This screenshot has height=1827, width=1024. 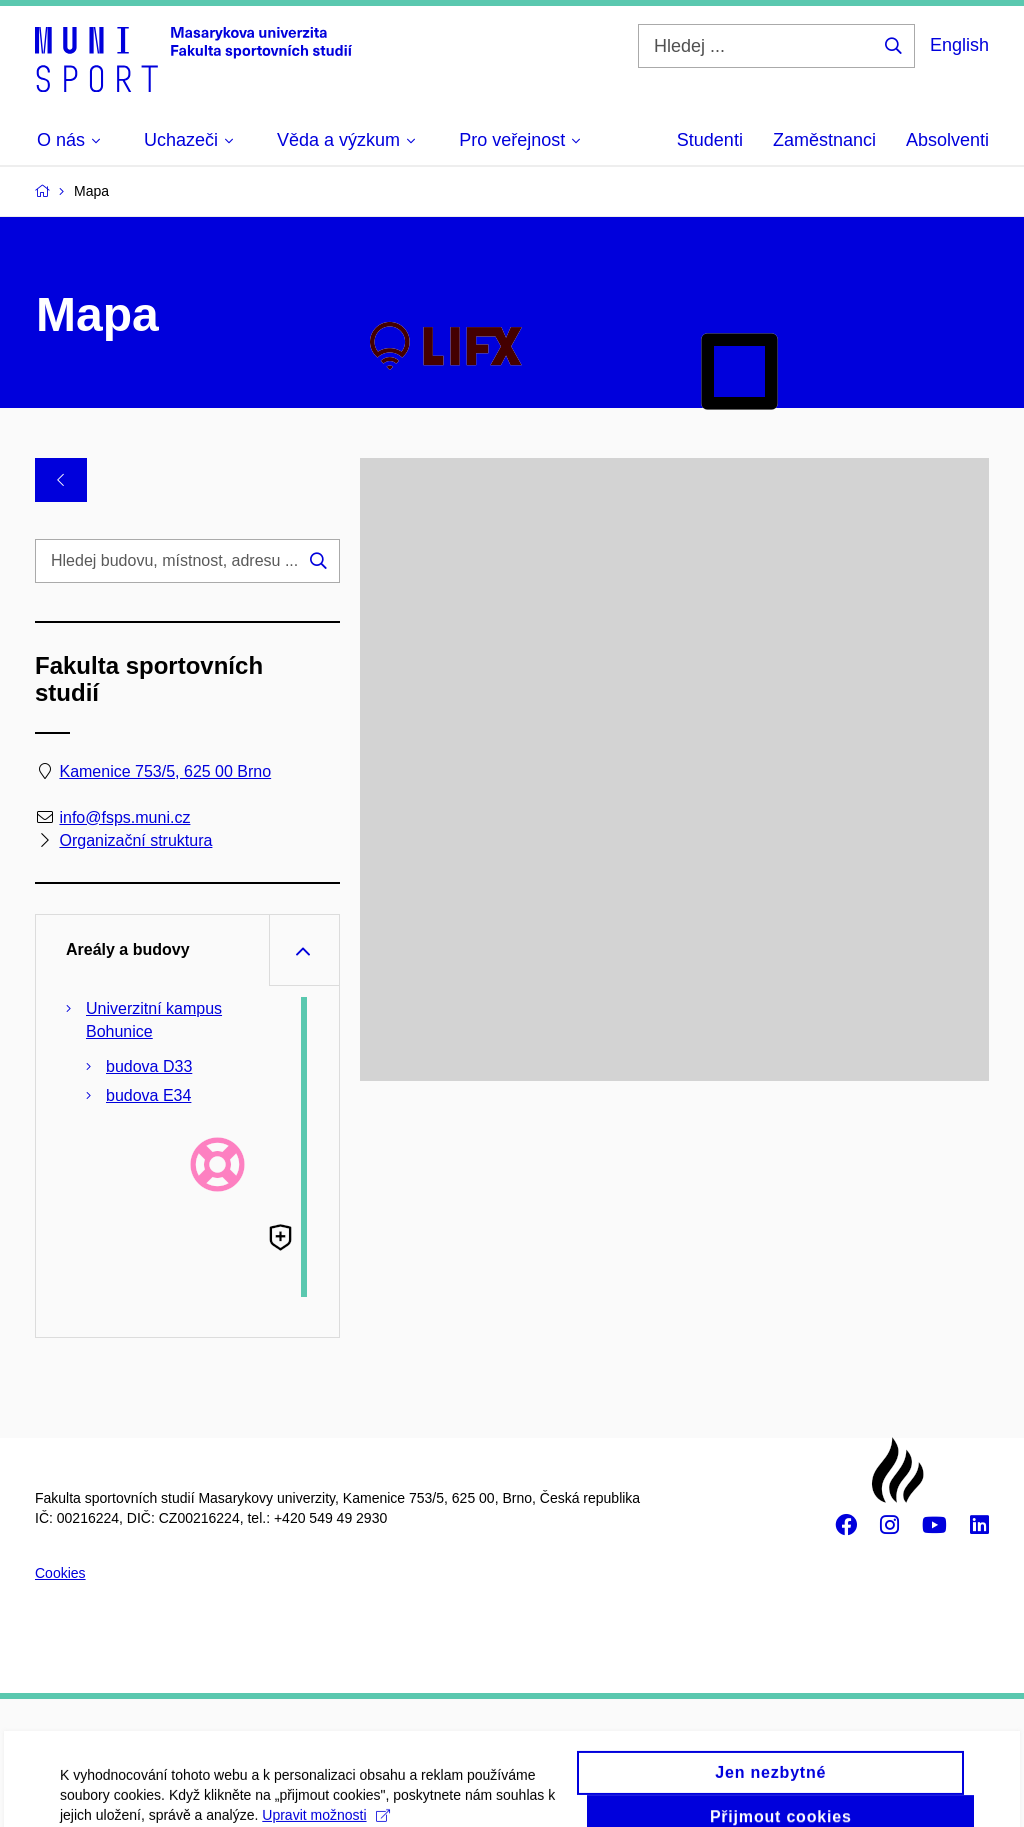 I want to click on stop media playback, so click(x=739, y=371).